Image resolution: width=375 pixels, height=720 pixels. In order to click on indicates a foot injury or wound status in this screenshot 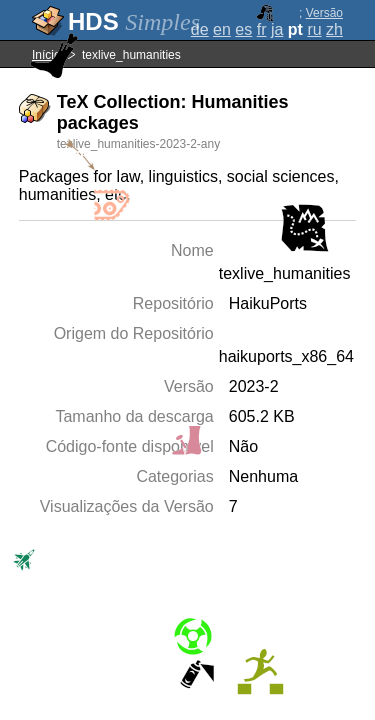, I will do `click(186, 440)`.